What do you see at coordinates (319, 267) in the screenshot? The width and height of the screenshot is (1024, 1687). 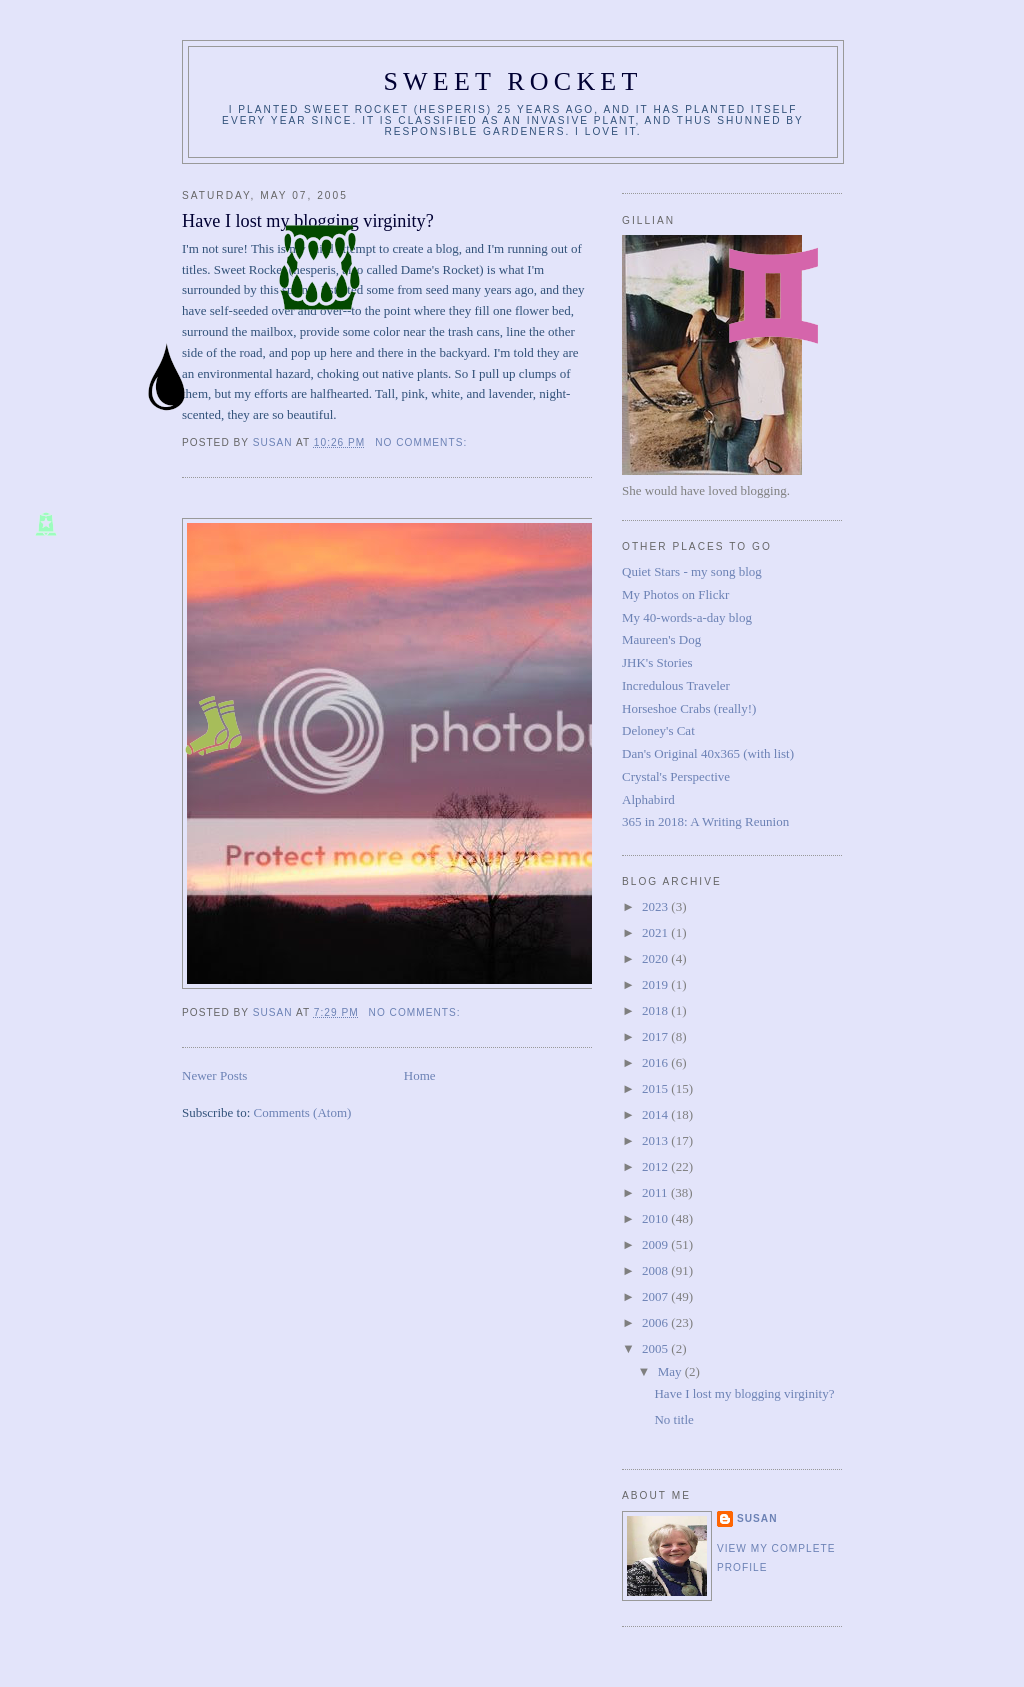 I see `view dental health or teeth status` at bounding box center [319, 267].